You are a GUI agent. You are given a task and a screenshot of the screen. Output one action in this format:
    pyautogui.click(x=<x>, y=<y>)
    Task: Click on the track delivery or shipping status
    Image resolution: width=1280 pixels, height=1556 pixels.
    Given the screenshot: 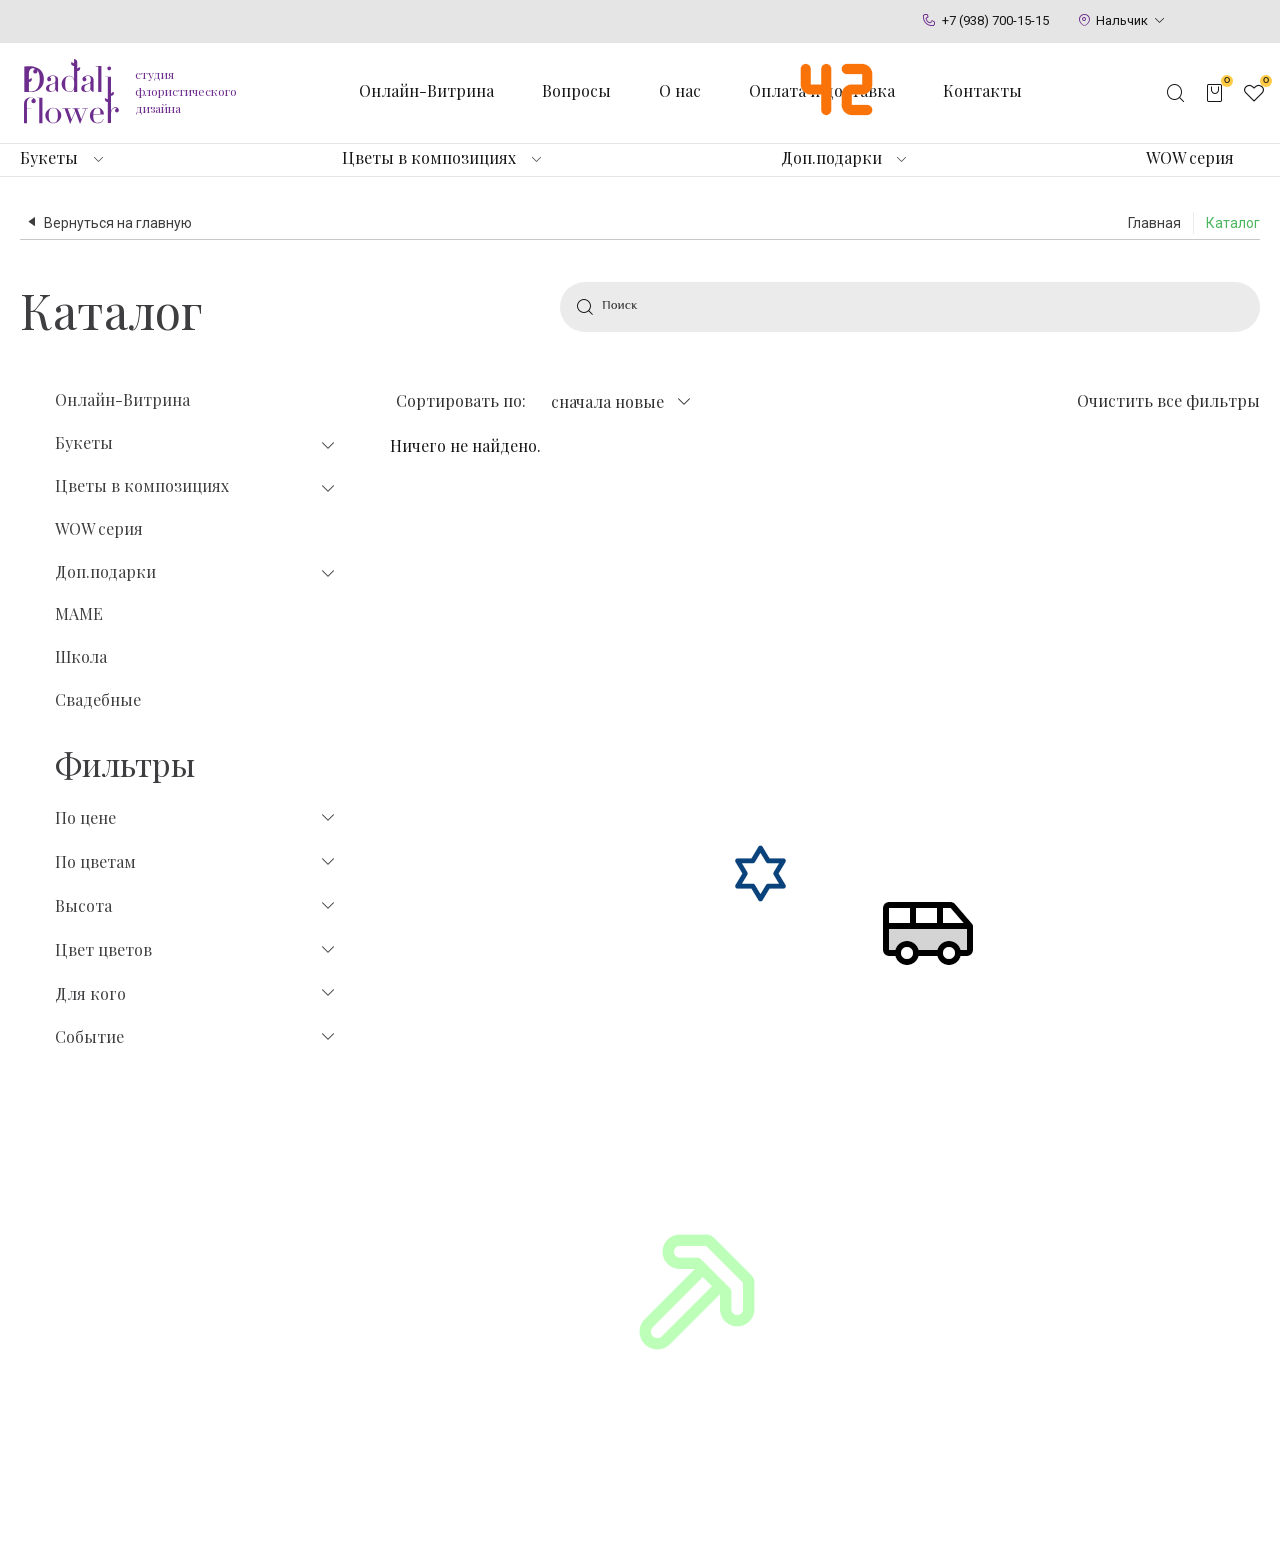 What is the action you would take?
    pyautogui.click(x=925, y=932)
    